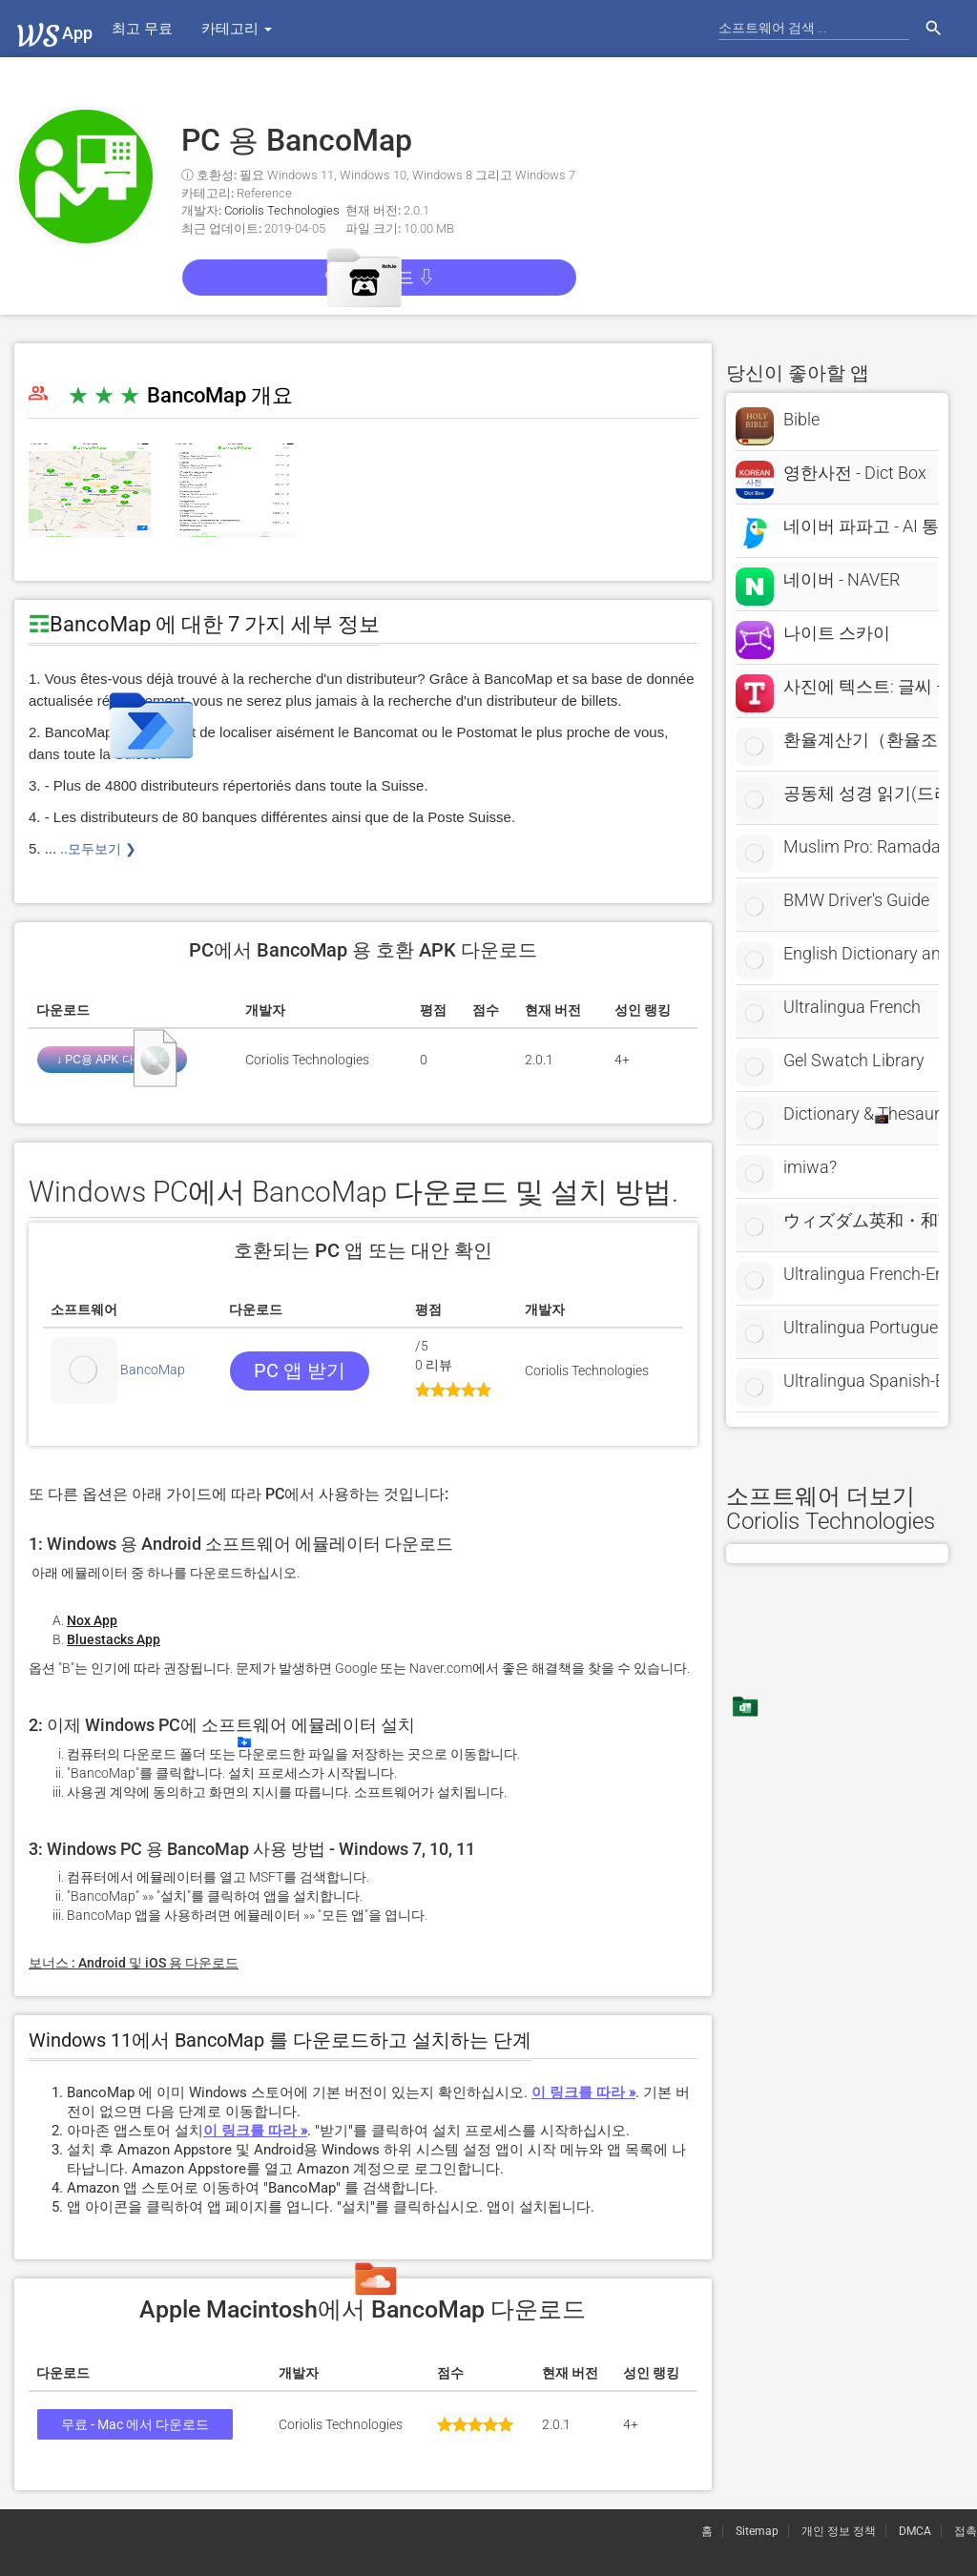  I want to click on open your itch.io games folder, so click(364, 279).